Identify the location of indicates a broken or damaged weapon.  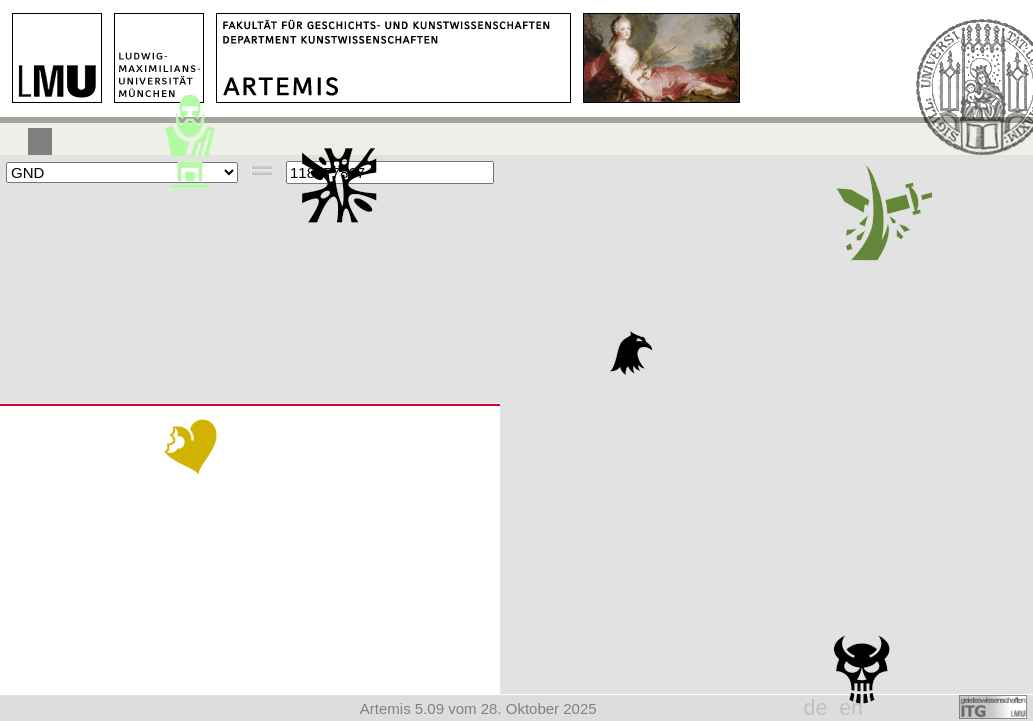
(884, 212).